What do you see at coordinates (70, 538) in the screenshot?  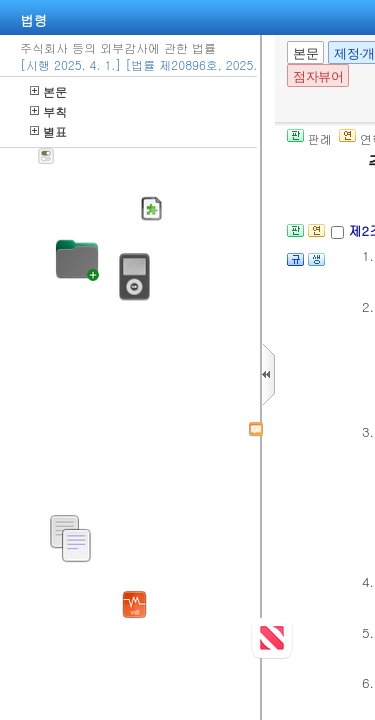 I see `copy selected content to clipboard` at bounding box center [70, 538].